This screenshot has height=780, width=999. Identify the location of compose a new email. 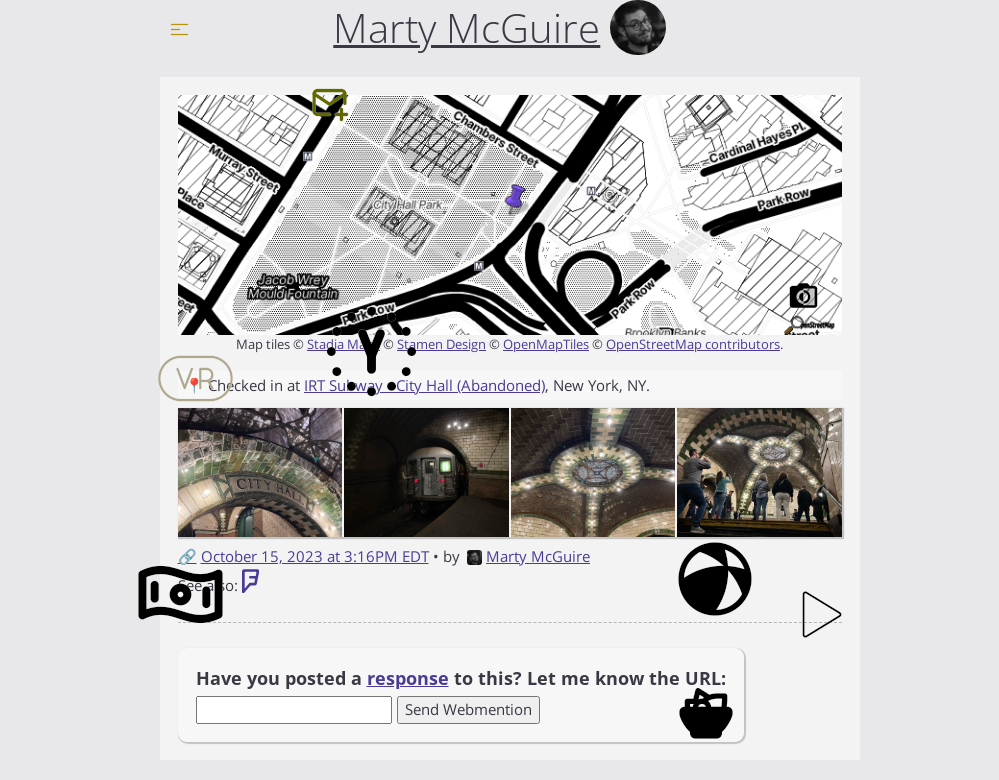
(329, 102).